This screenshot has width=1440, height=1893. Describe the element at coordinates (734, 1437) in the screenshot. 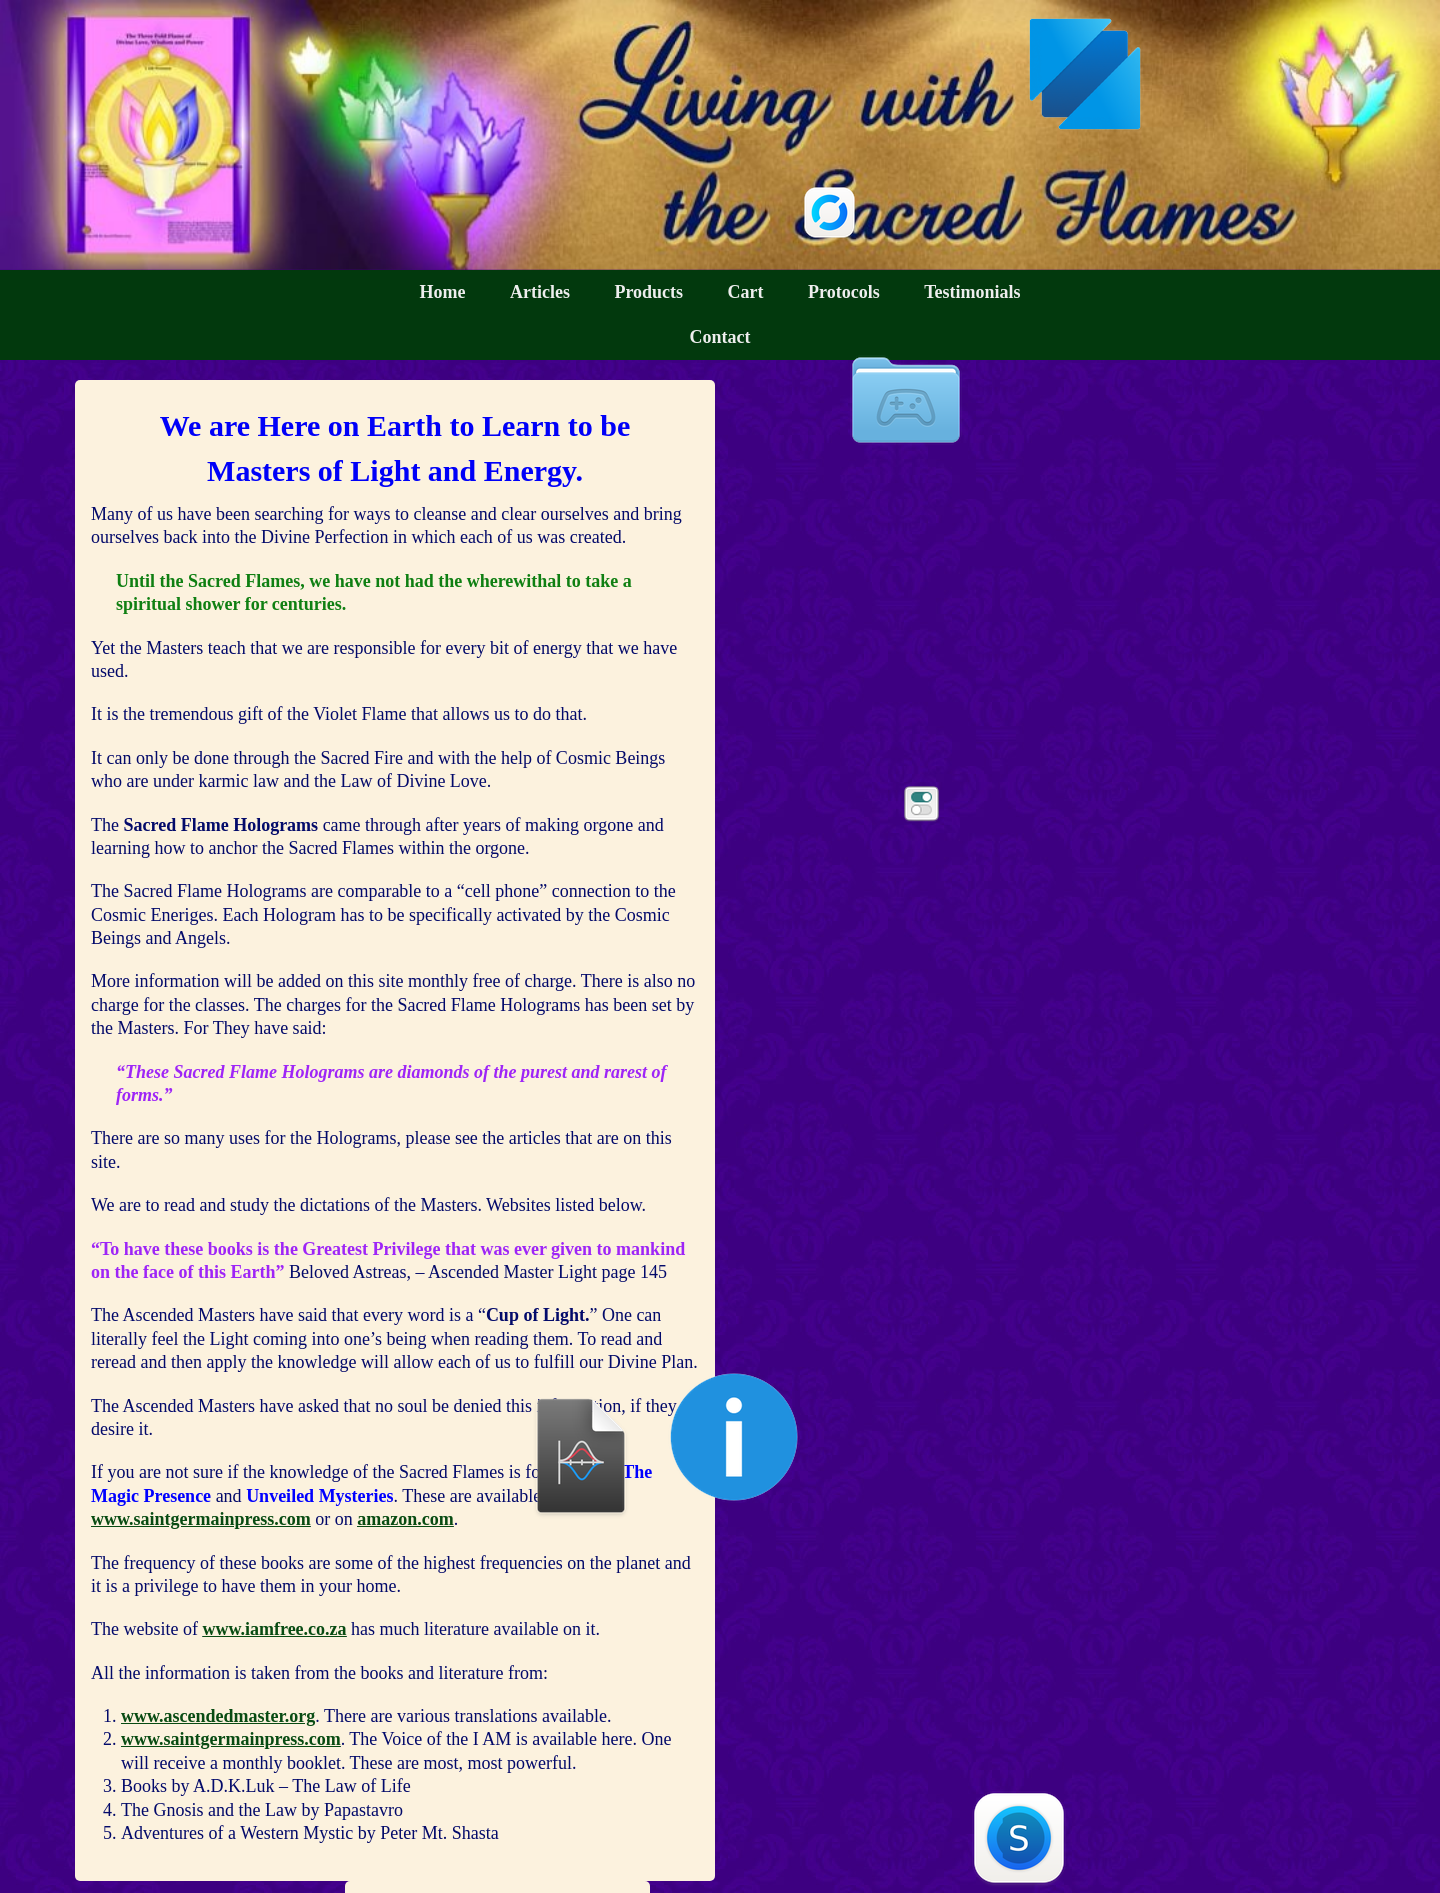

I see `view more information about this item` at that location.